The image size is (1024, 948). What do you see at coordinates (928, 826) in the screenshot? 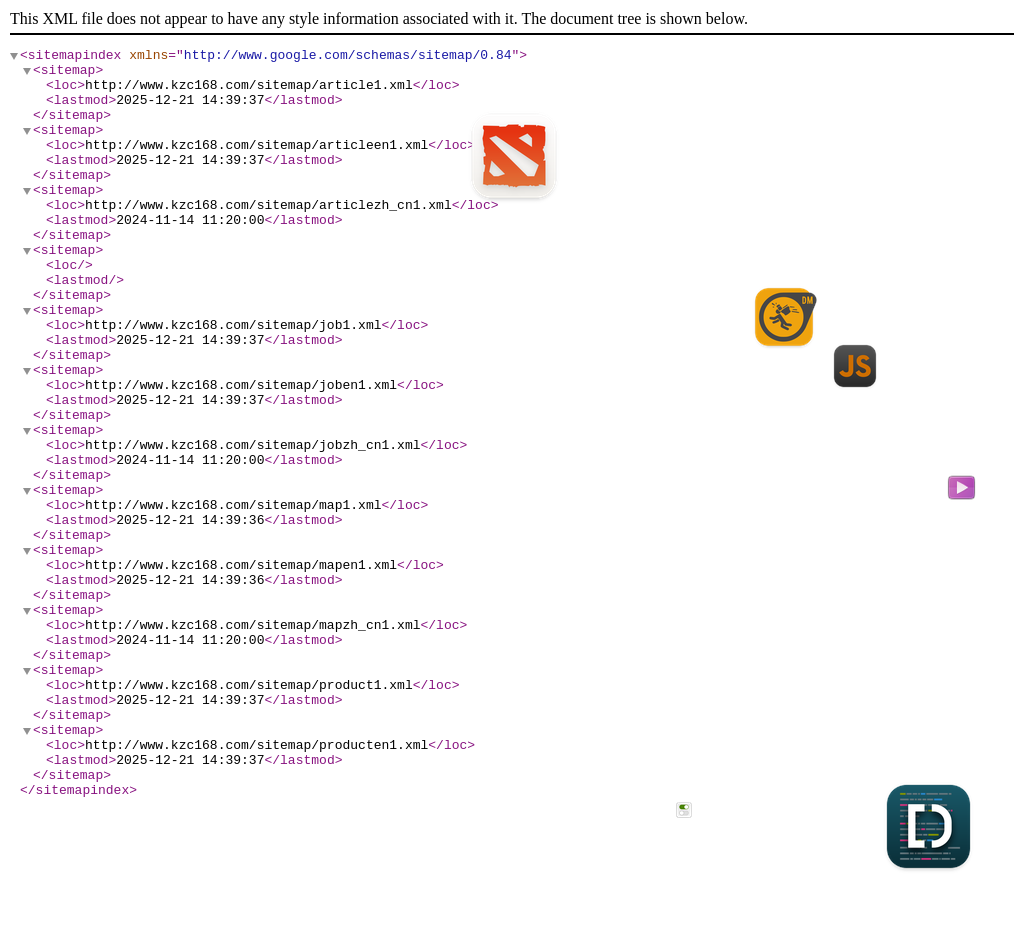
I see `open quickDocs documentation app` at bounding box center [928, 826].